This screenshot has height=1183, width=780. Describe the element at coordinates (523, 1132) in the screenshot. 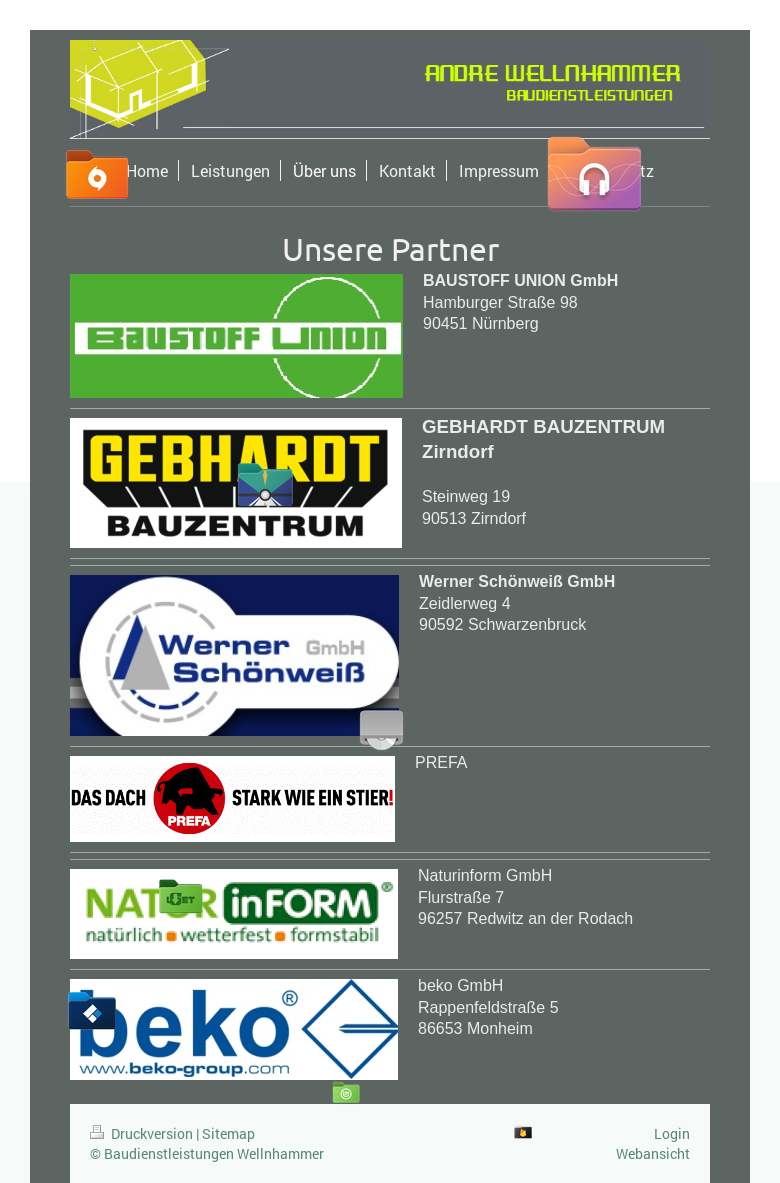

I see `open firebase project folder` at that location.